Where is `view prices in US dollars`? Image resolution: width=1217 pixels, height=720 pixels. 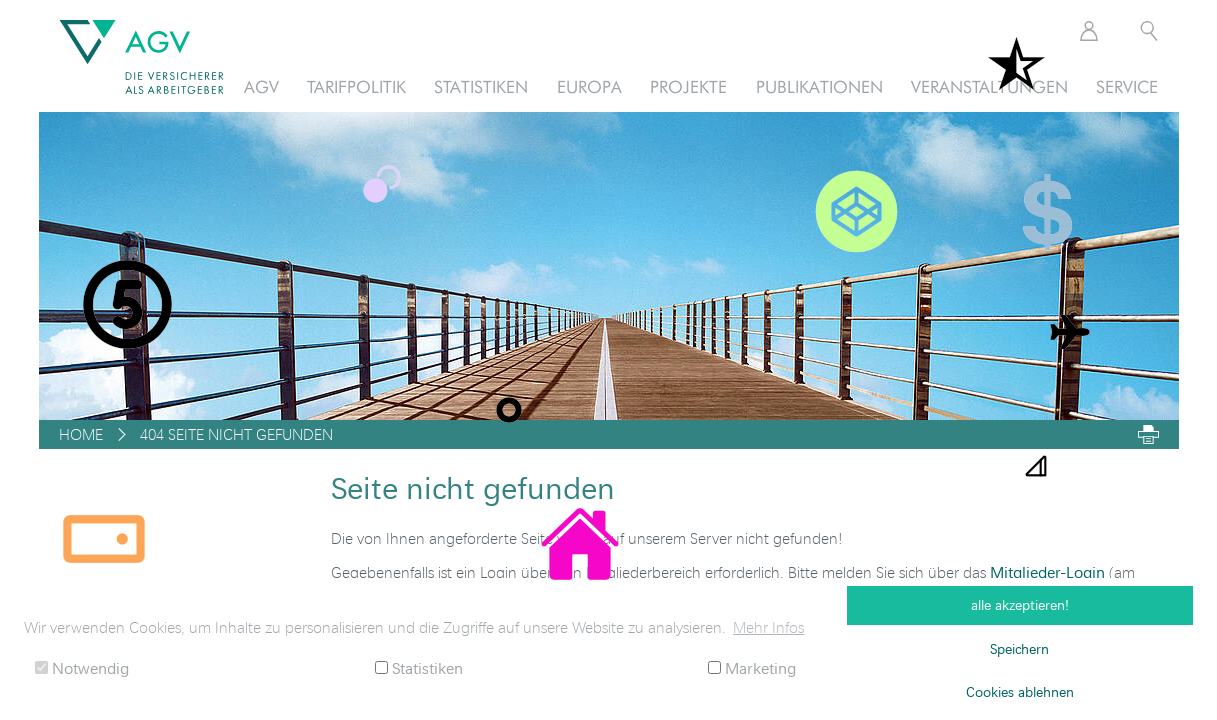 view prices in US dollars is located at coordinates (1047, 212).